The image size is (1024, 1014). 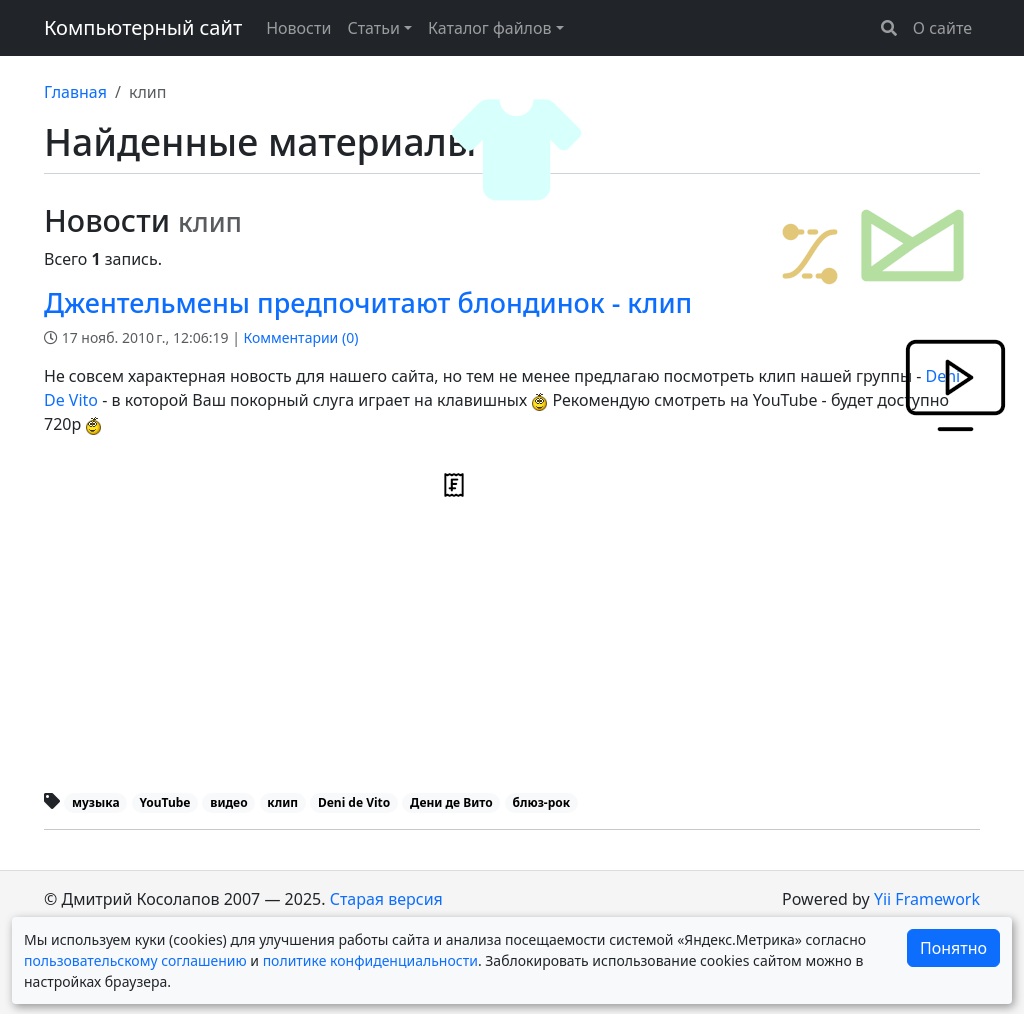 What do you see at coordinates (516, 146) in the screenshot?
I see `browse clothing or apparel items` at bounding box center [516, 146].